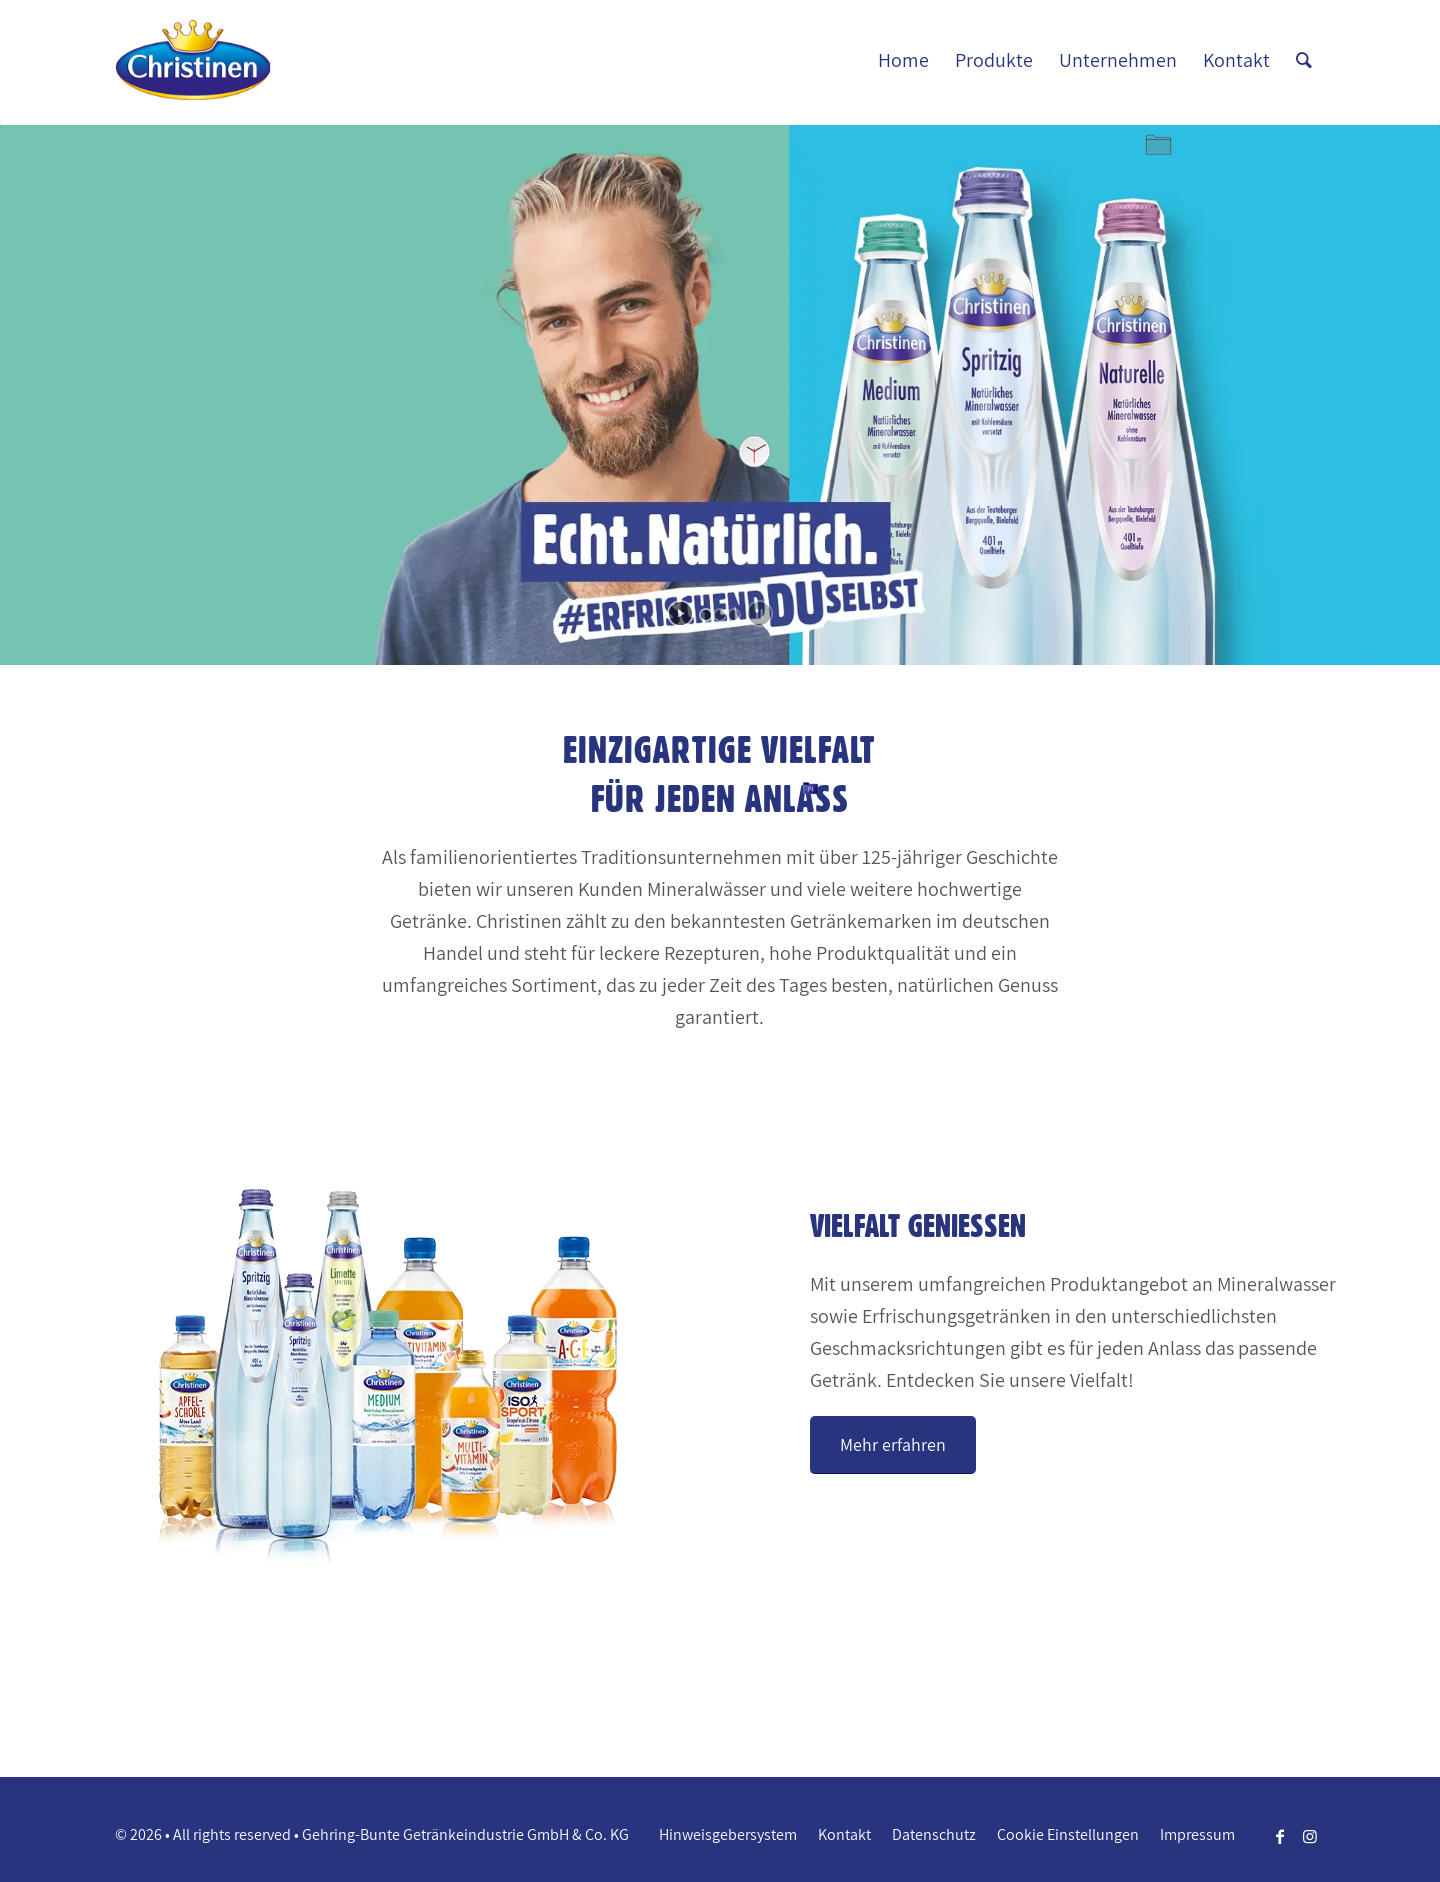  What do you see at coordinates (810, 788) in the screenshot?
I see `open folder containing adobe prelude project files` at bounding box center [810, 788].